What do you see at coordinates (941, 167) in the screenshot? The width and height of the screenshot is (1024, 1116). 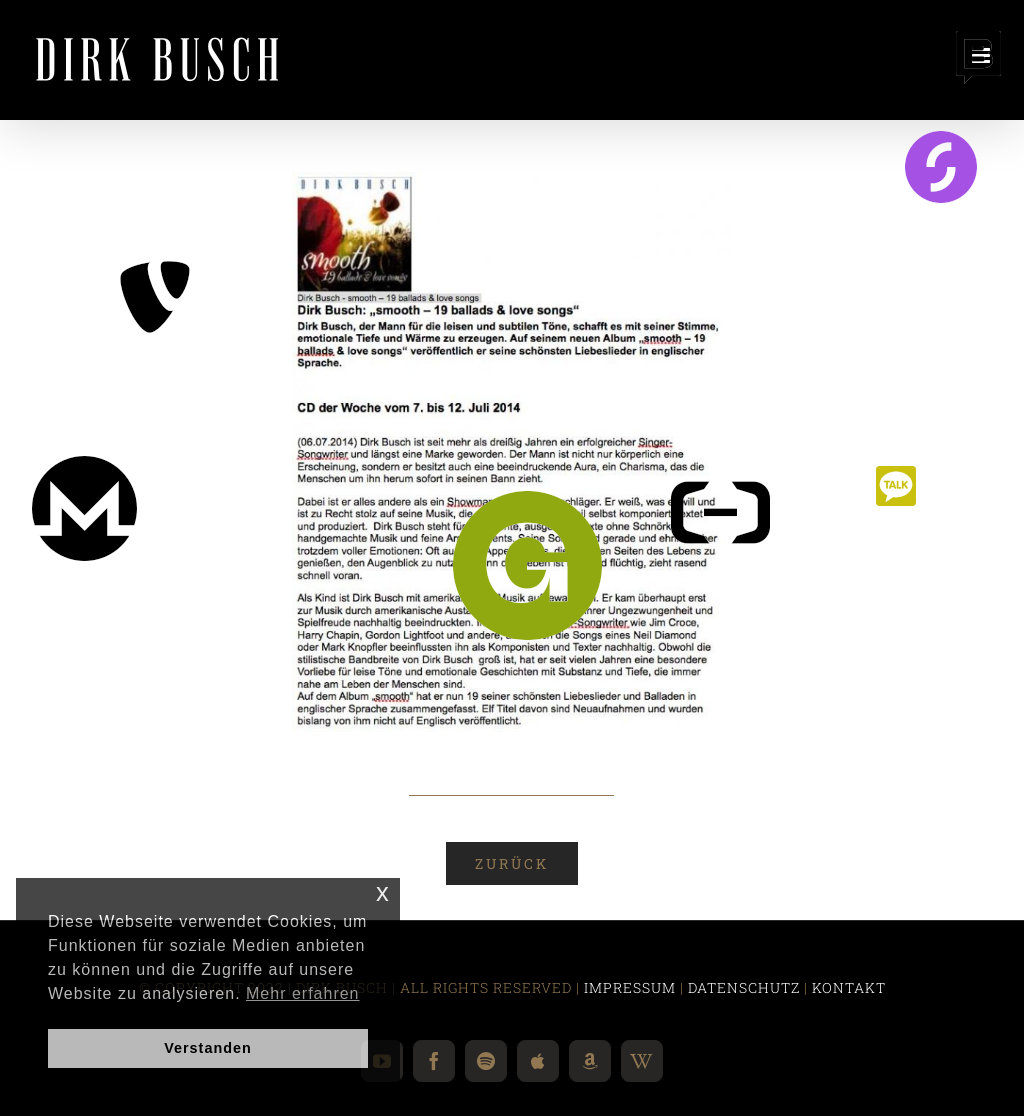 I see `open the Starling Bank app` at bounding box center [941, 167].